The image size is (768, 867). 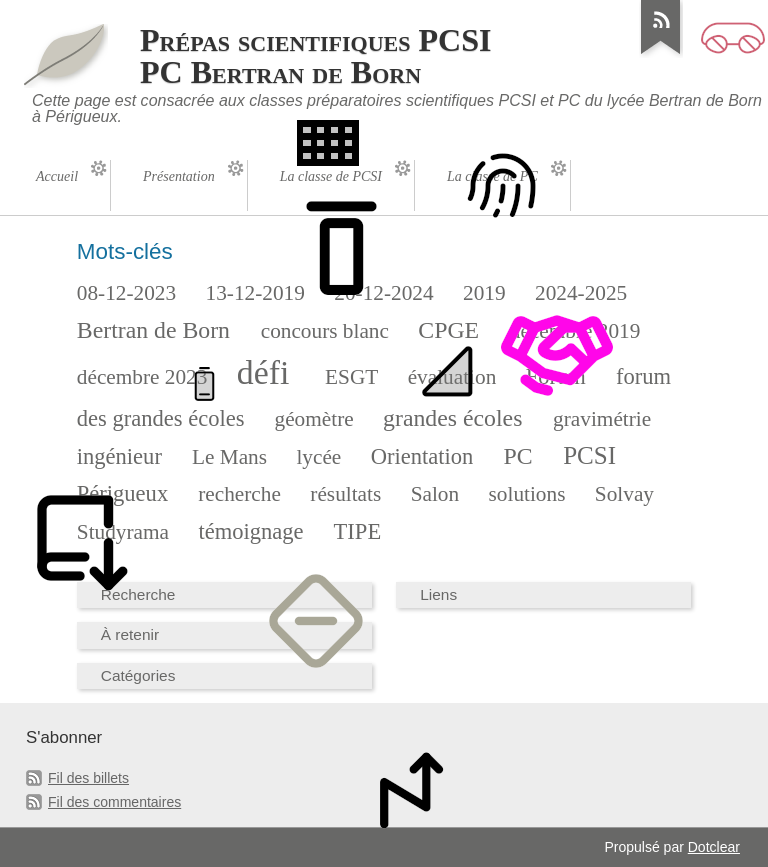 What do you see at coordinates (503, 186) in the screenshot?
I see `authenticate with fingerprint` at bounding box center [503, 186].